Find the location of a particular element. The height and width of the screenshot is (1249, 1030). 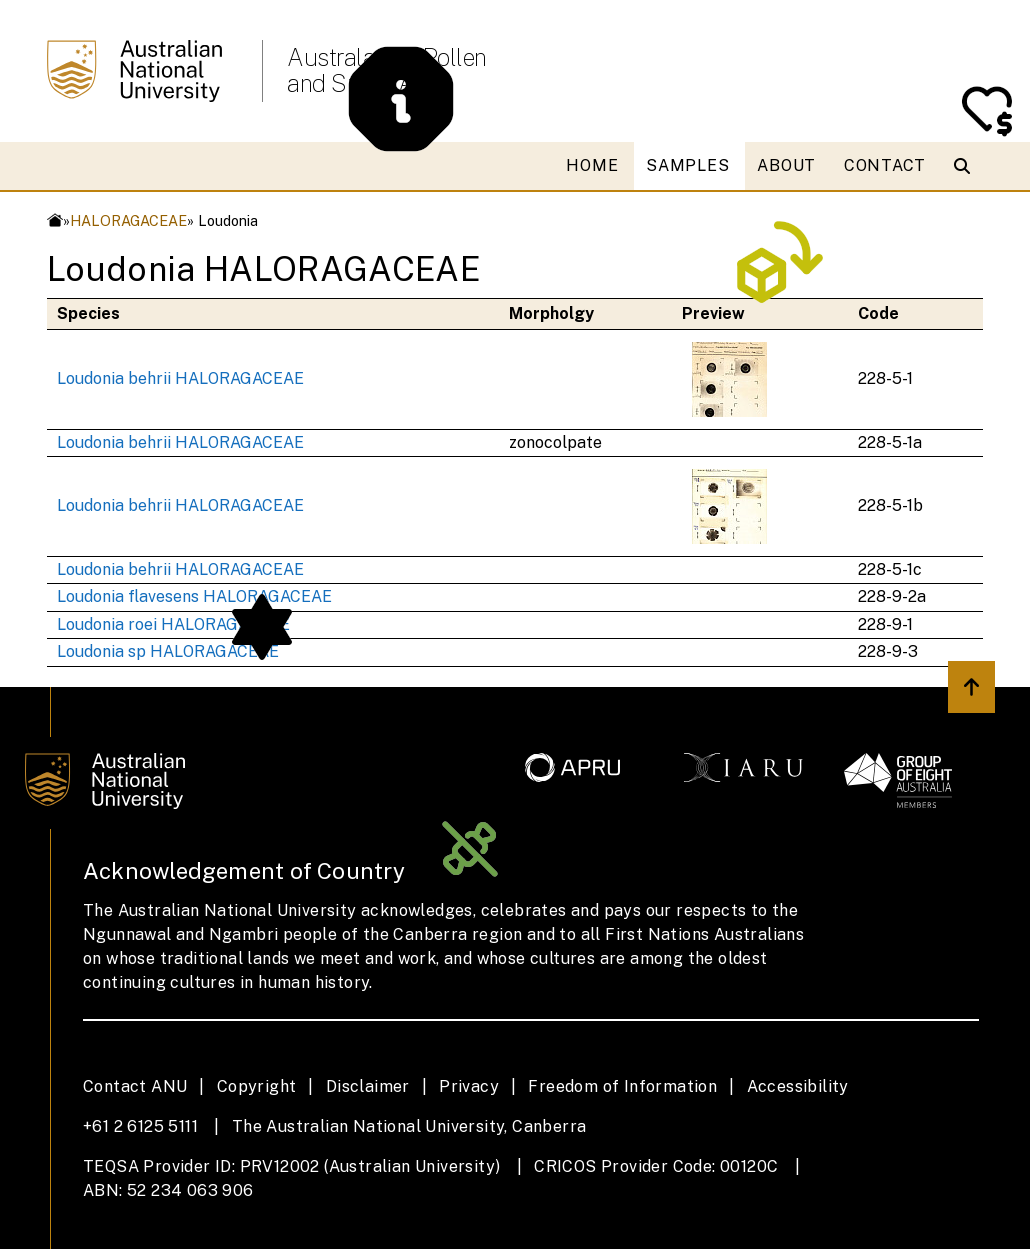

indicates jewish or hebrew content is located at coordinates (262, 627).